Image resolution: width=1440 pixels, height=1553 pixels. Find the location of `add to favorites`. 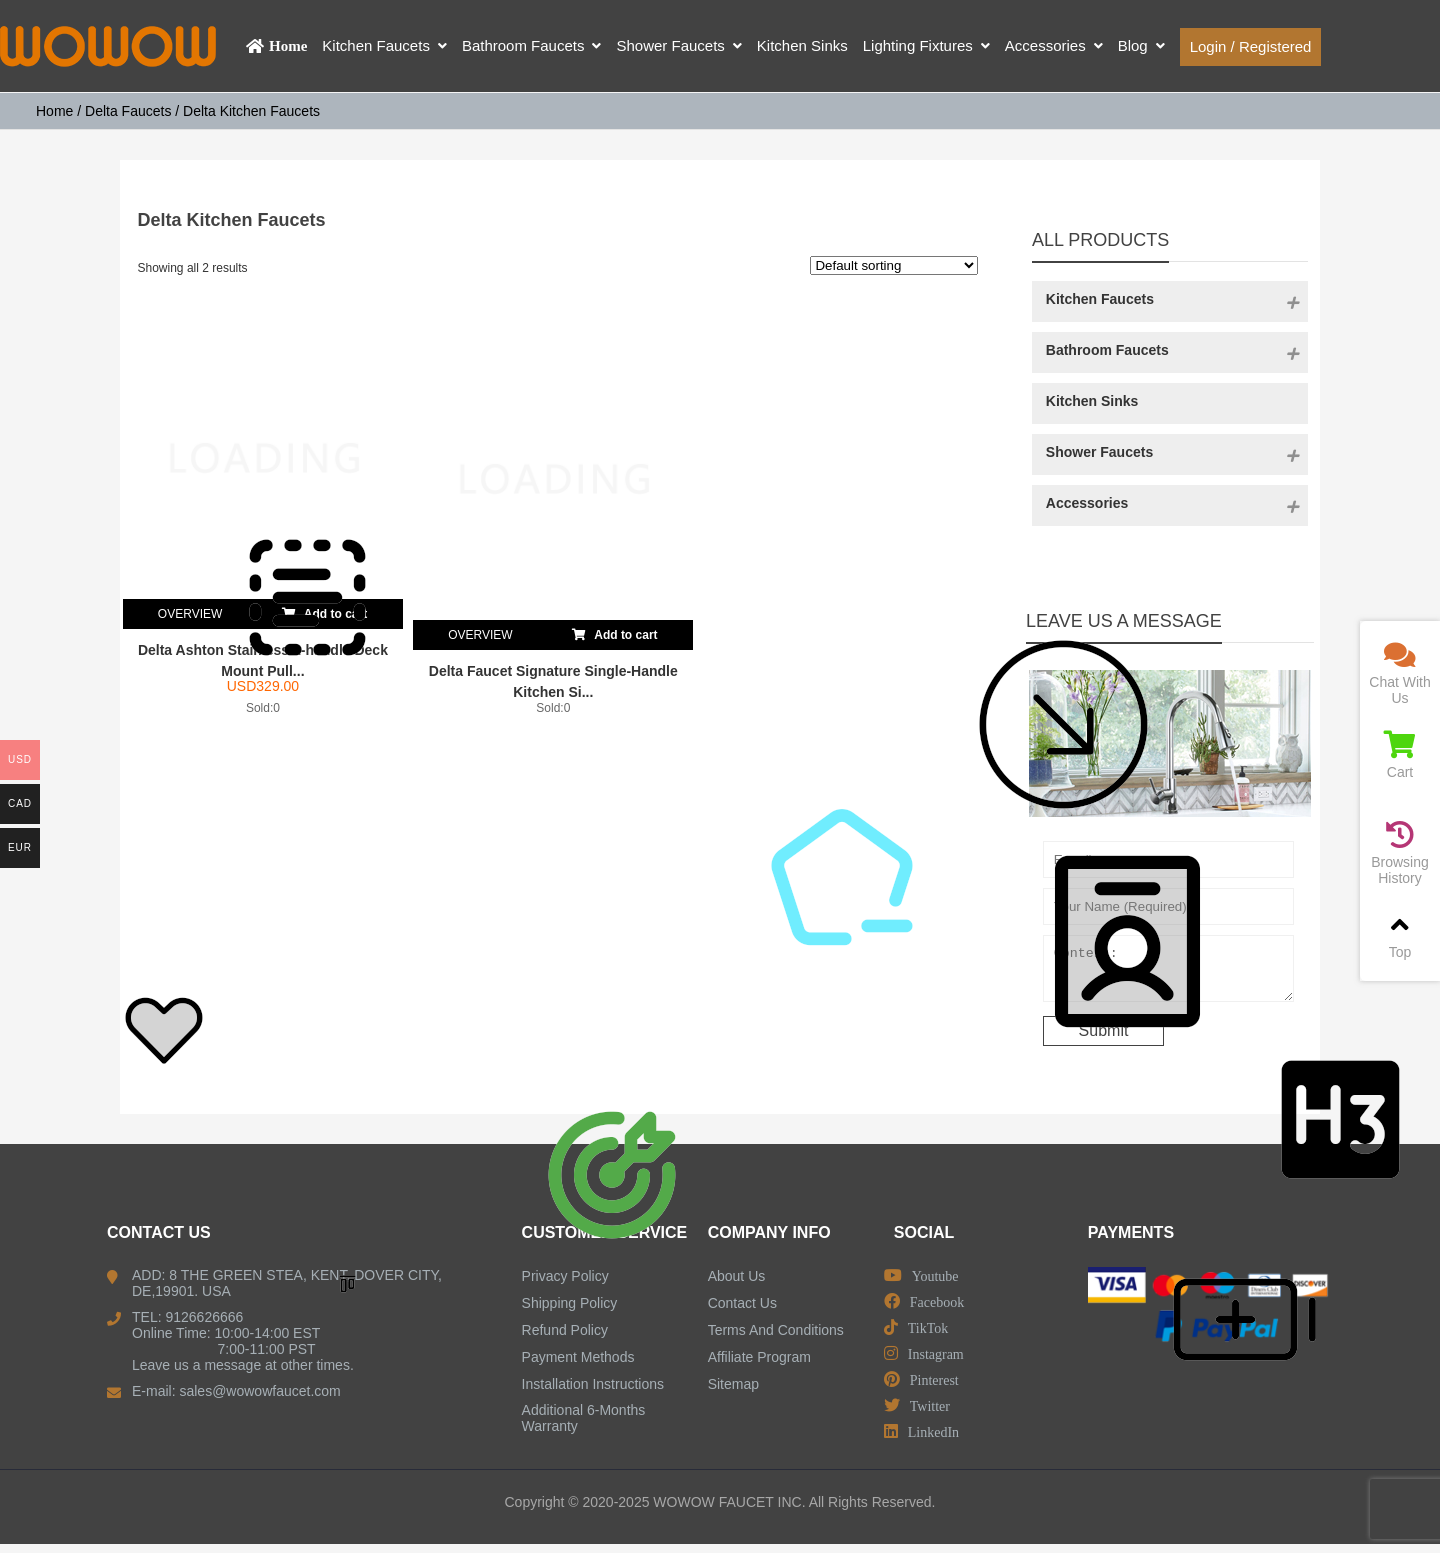

add to favorites is located at coordinates (164, 1028).